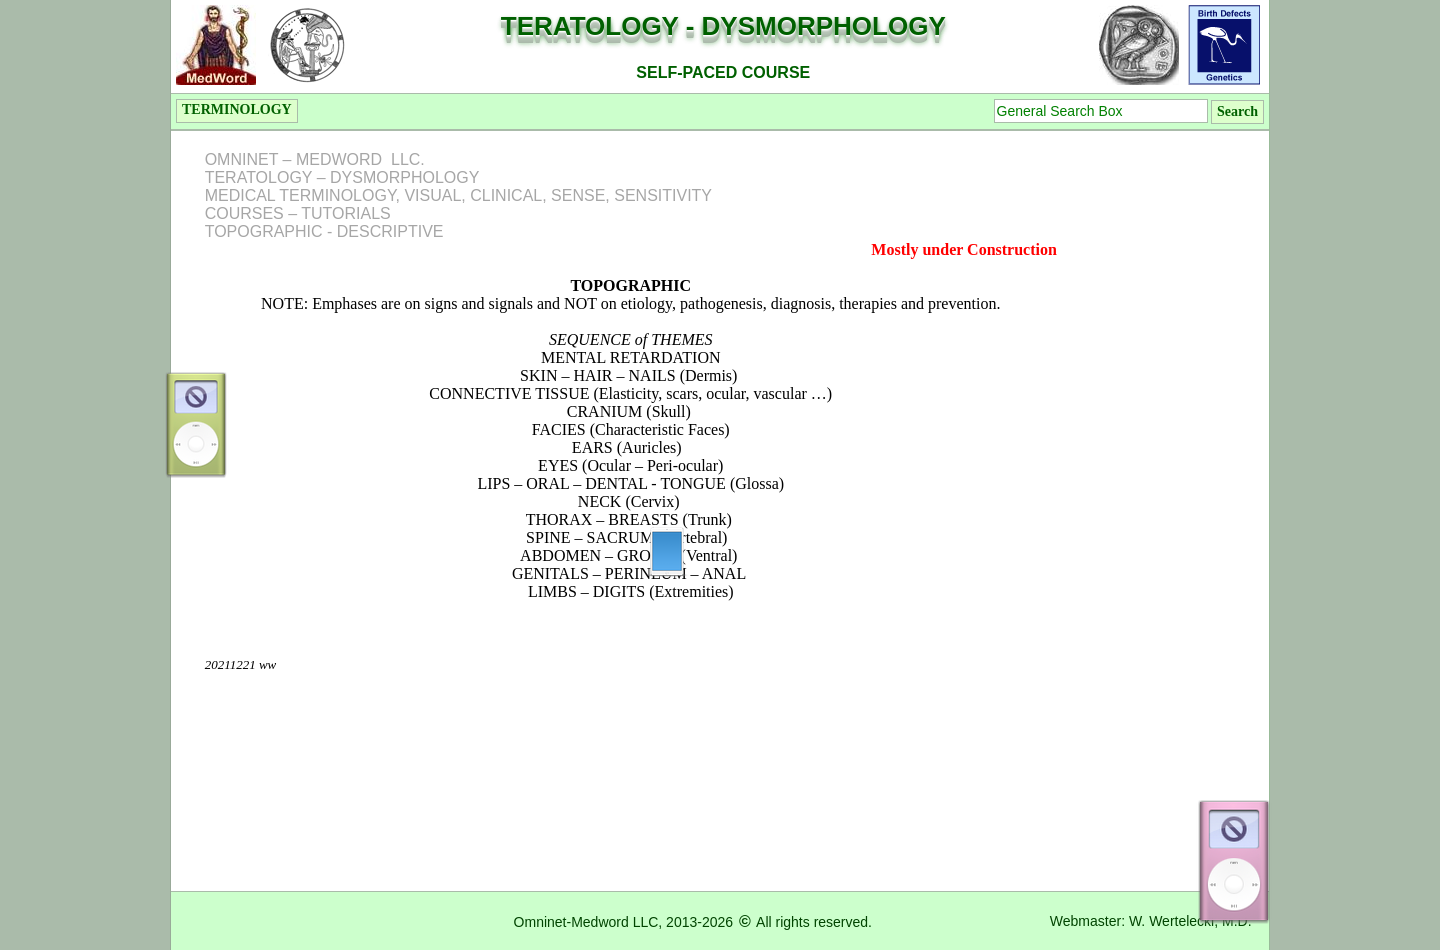  What do you see at coordinates (196, 425) in the screenshot?
I see `iPod mini device not connected or unavailable` at bounding box center [196, 425].